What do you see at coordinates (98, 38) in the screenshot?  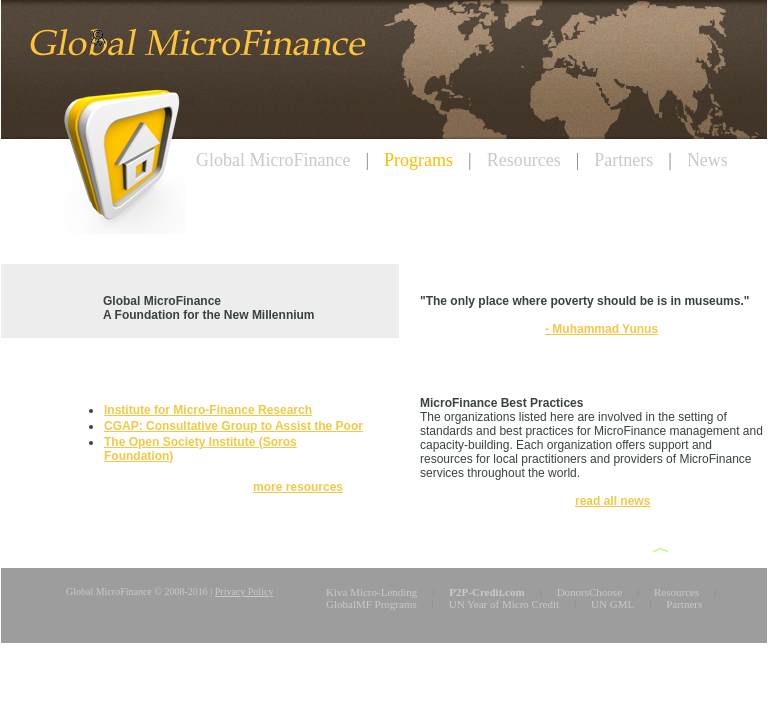 I see `view achievements or awards` at bounding box center [98, 38].